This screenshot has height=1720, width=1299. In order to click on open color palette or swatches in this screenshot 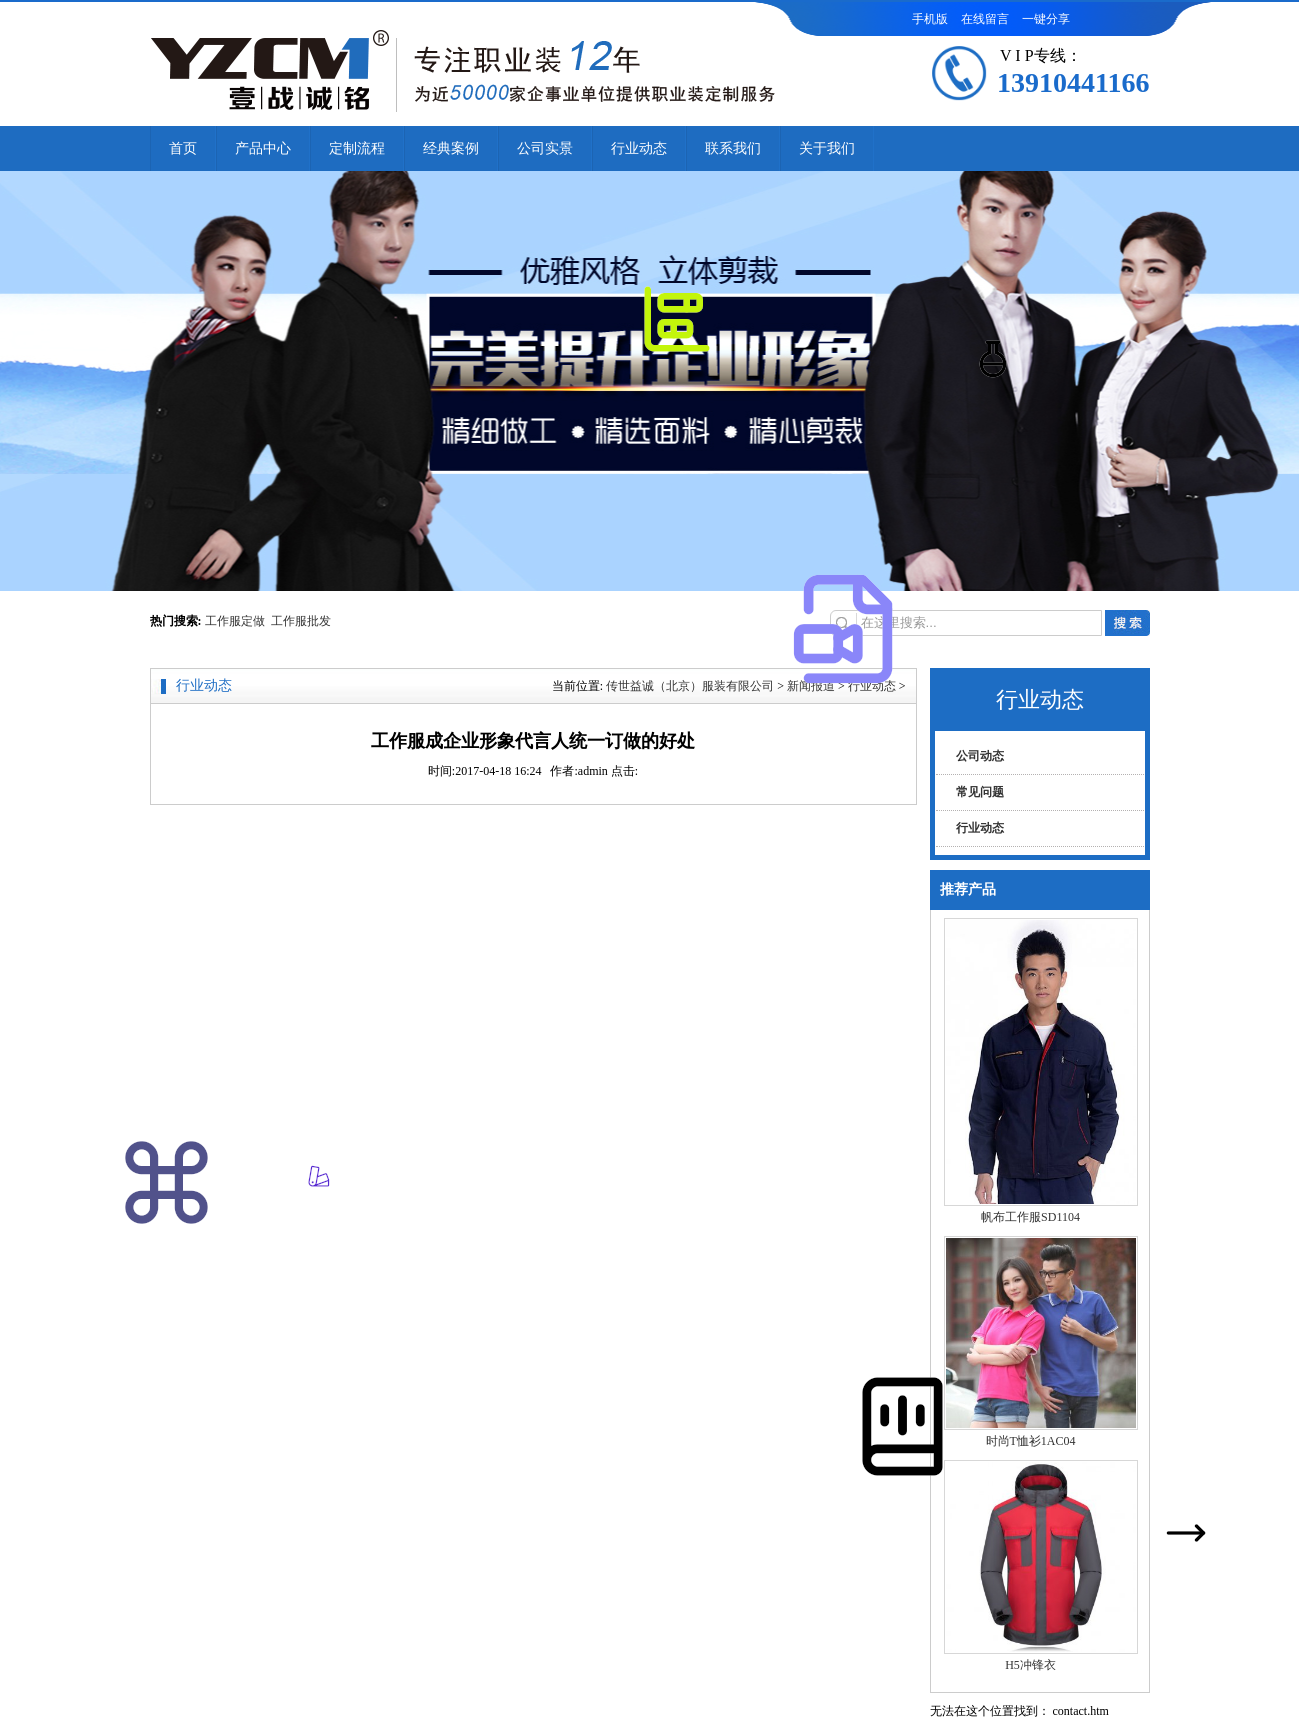, I will do `click(318, 1177)`.